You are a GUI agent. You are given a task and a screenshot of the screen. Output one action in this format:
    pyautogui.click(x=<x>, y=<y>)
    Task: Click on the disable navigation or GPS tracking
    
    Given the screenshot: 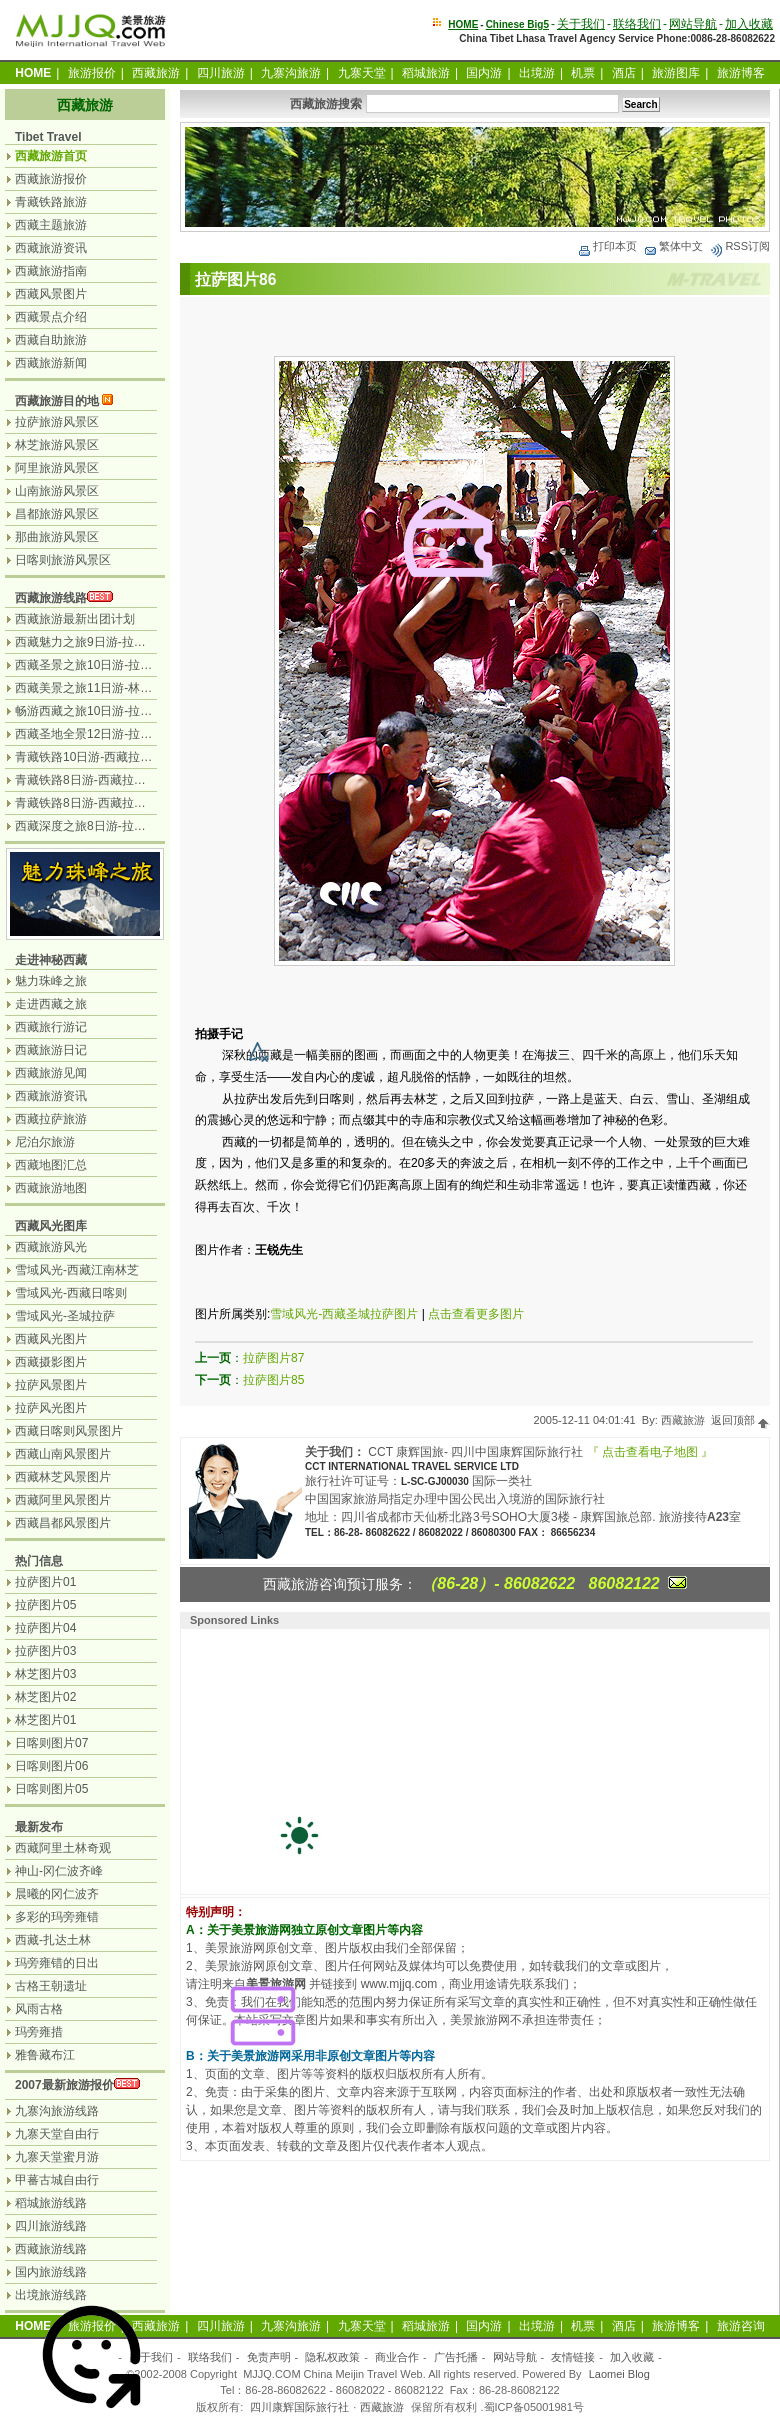 What is the action you would take?
    pyautogui.click(x=257, y=1051)
    